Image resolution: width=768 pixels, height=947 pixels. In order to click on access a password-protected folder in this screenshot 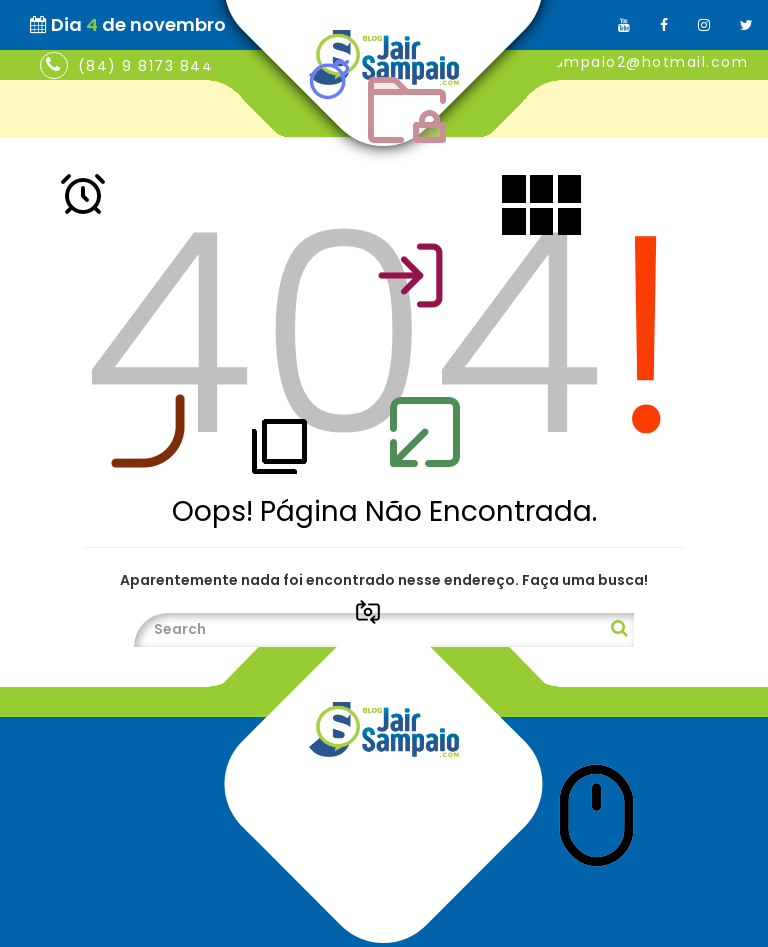, I will do `click(407, 110)`.